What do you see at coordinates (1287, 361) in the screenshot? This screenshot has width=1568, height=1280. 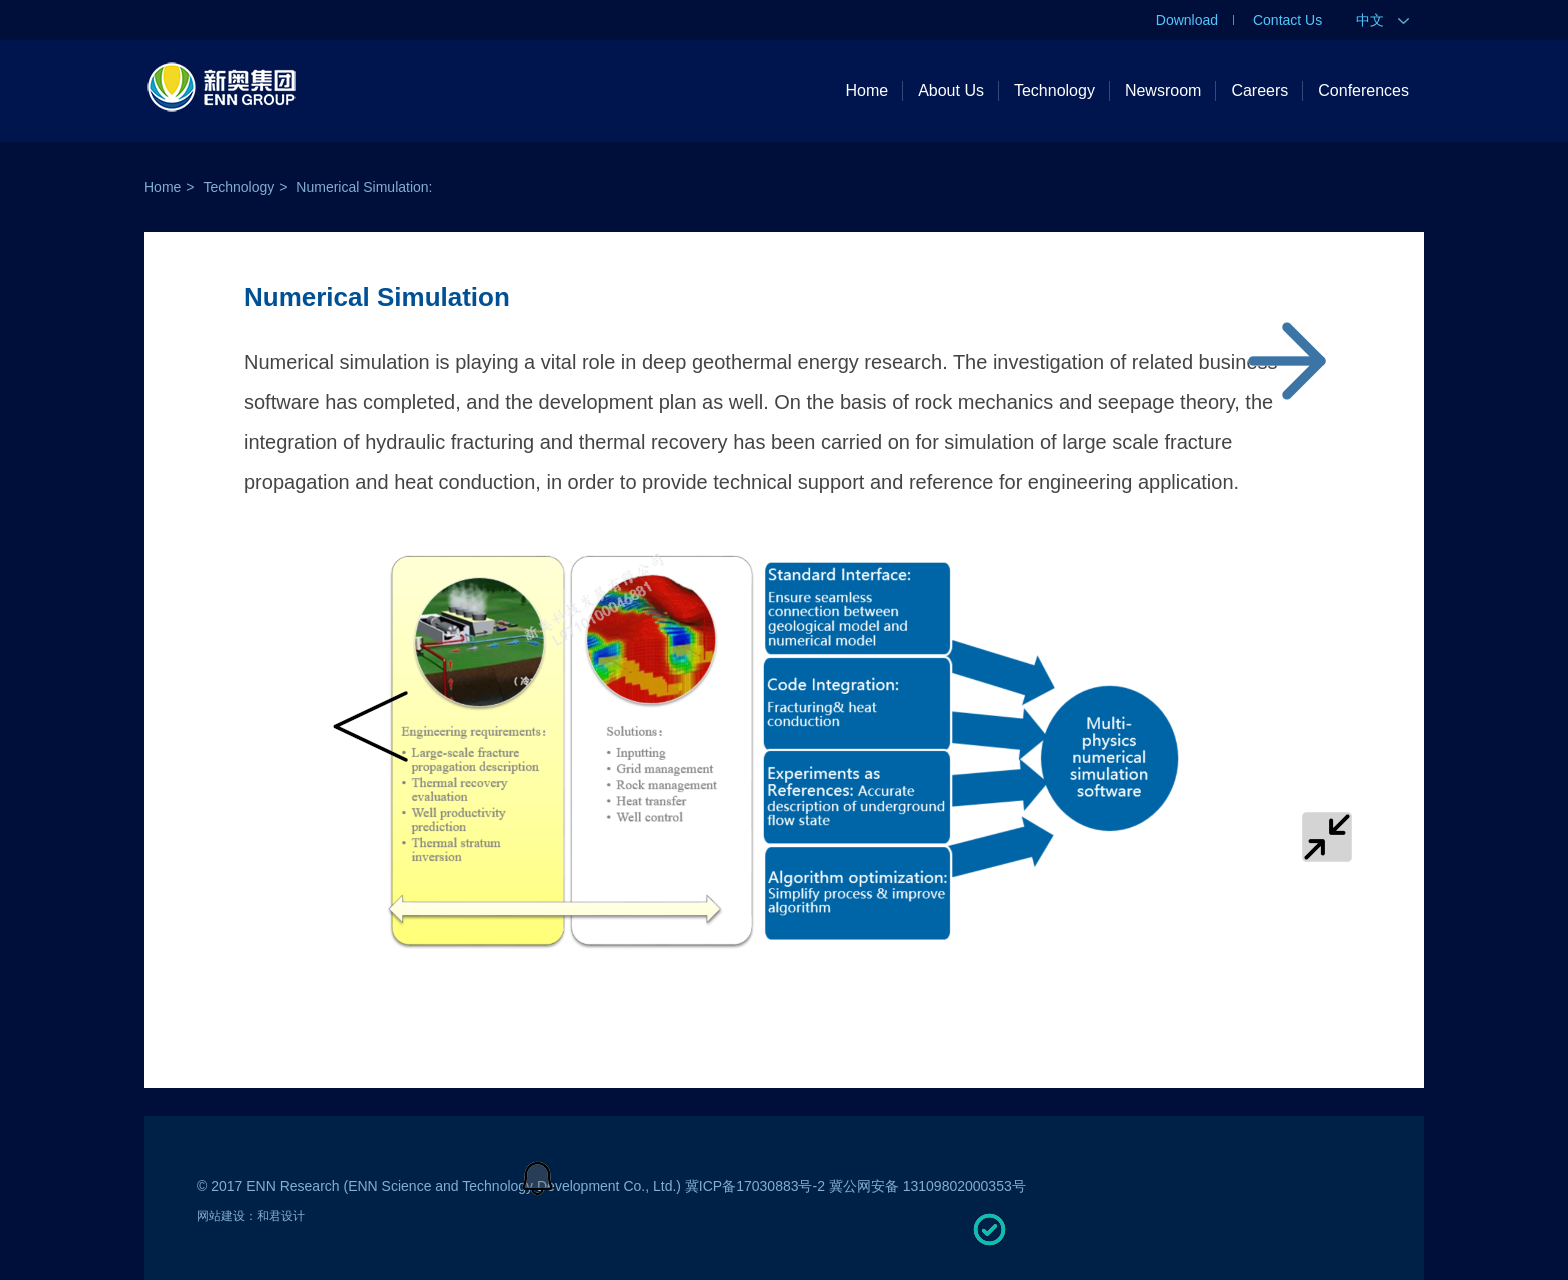 I see `navigate to the next item or page` at bounding box center [1287, 361].